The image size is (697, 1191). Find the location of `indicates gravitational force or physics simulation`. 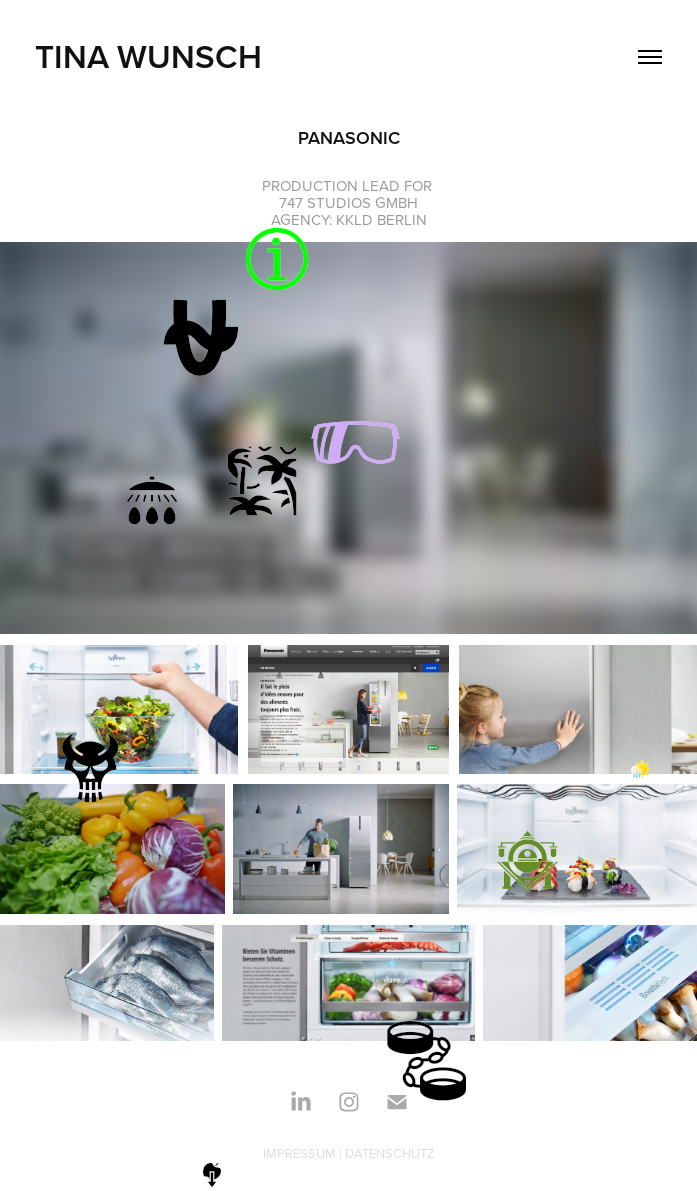

indicates gravitational force or physics simulation is located at coordinates (212, 1175).